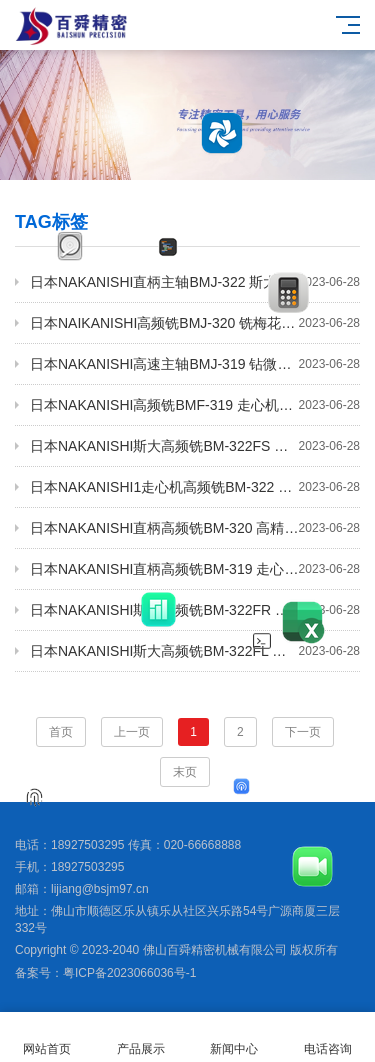 This screenshot has width=375, height=1062. Describe the element at coordinates (262, 641) in the screenshot. I see `open terminal or command line interface` at that location.